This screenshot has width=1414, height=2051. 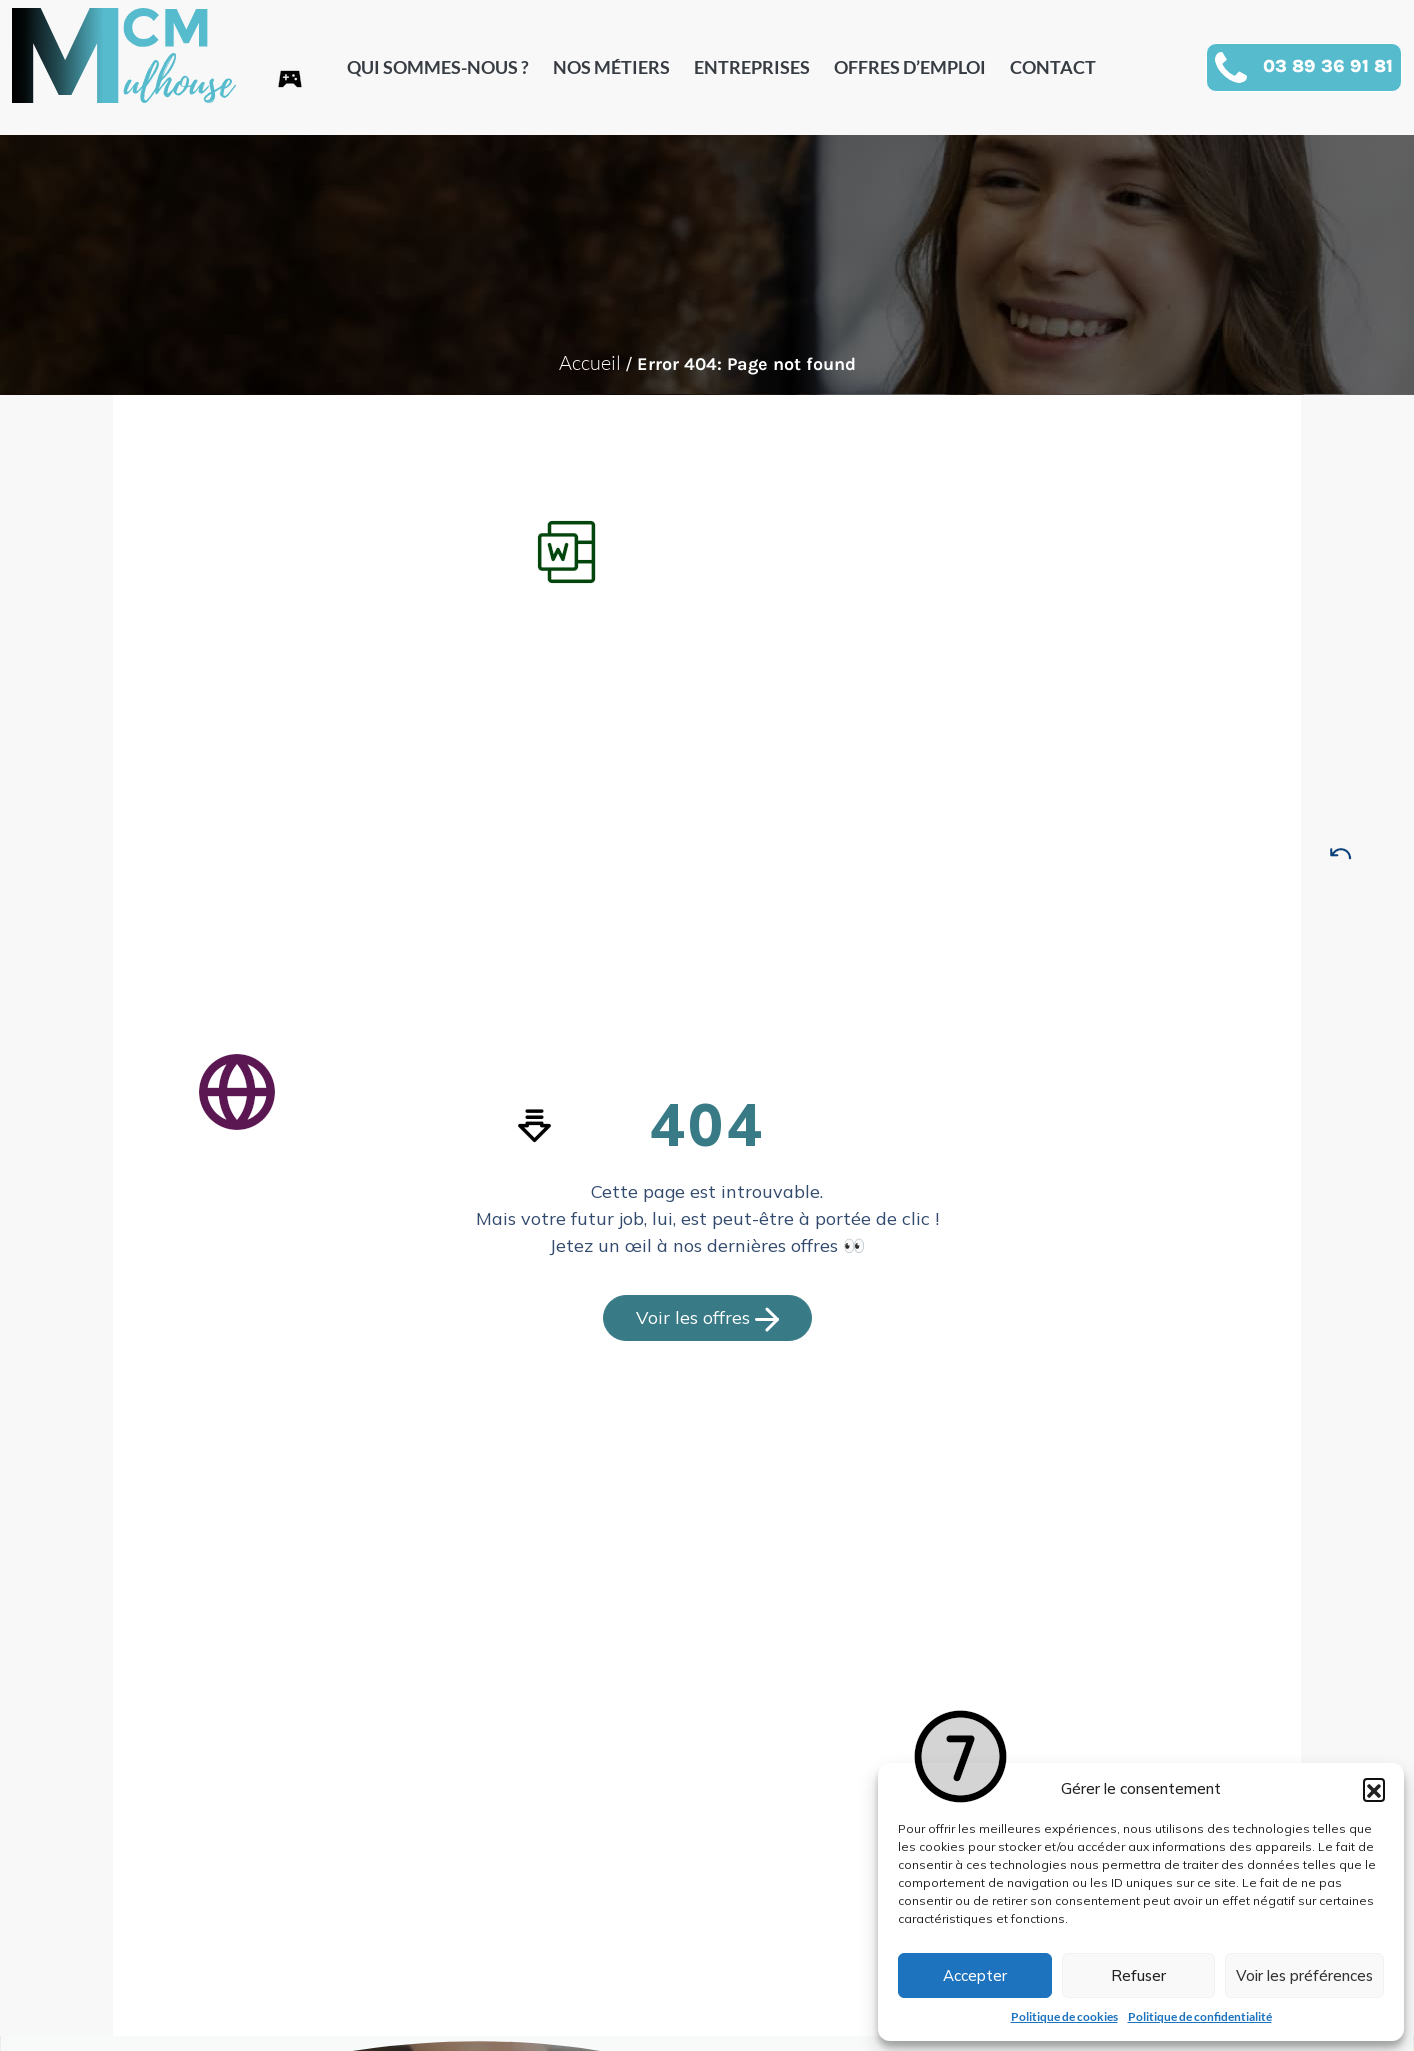 What do you see at coordinates (960, 1756) in the screenshot?
I see `indicates step seven in a numbered process` at bounding box center [960, 1756].